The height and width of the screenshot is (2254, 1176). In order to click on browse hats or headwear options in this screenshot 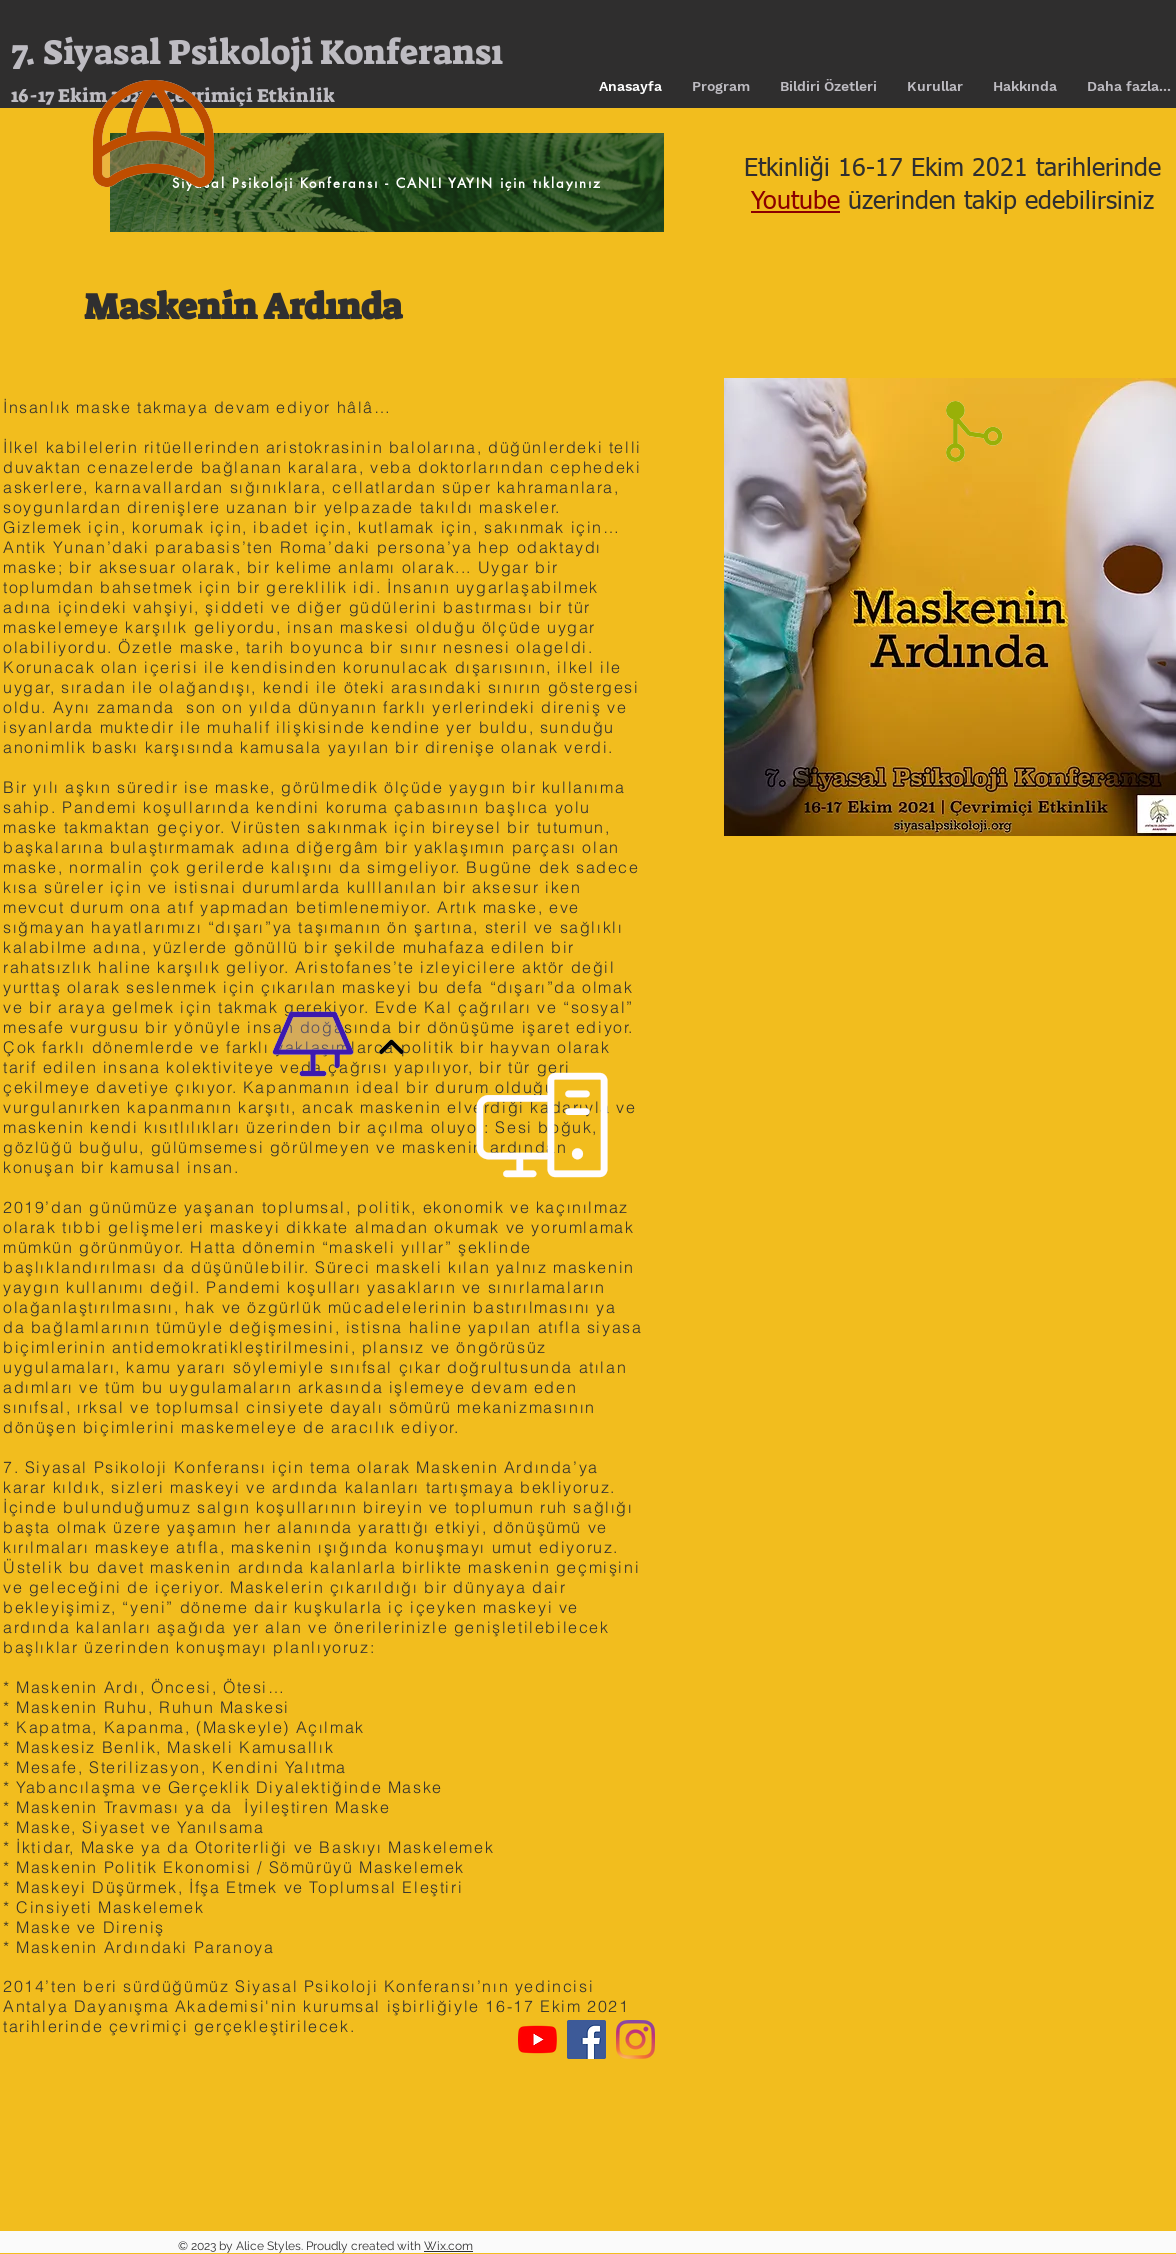, I will do `click(153, 140)`.